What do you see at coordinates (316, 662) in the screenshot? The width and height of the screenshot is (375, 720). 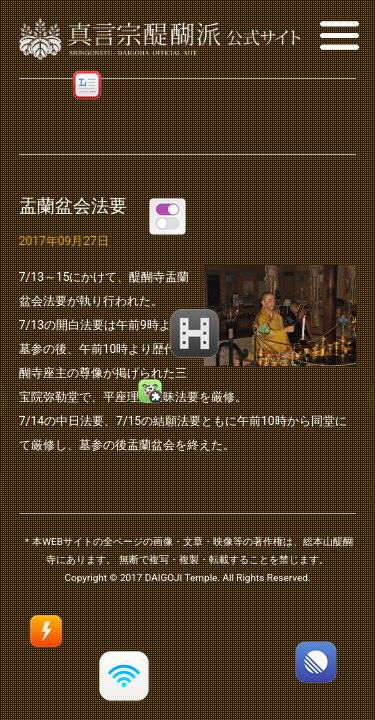 I see `open the Linear app` at bounding box center [316, 662].